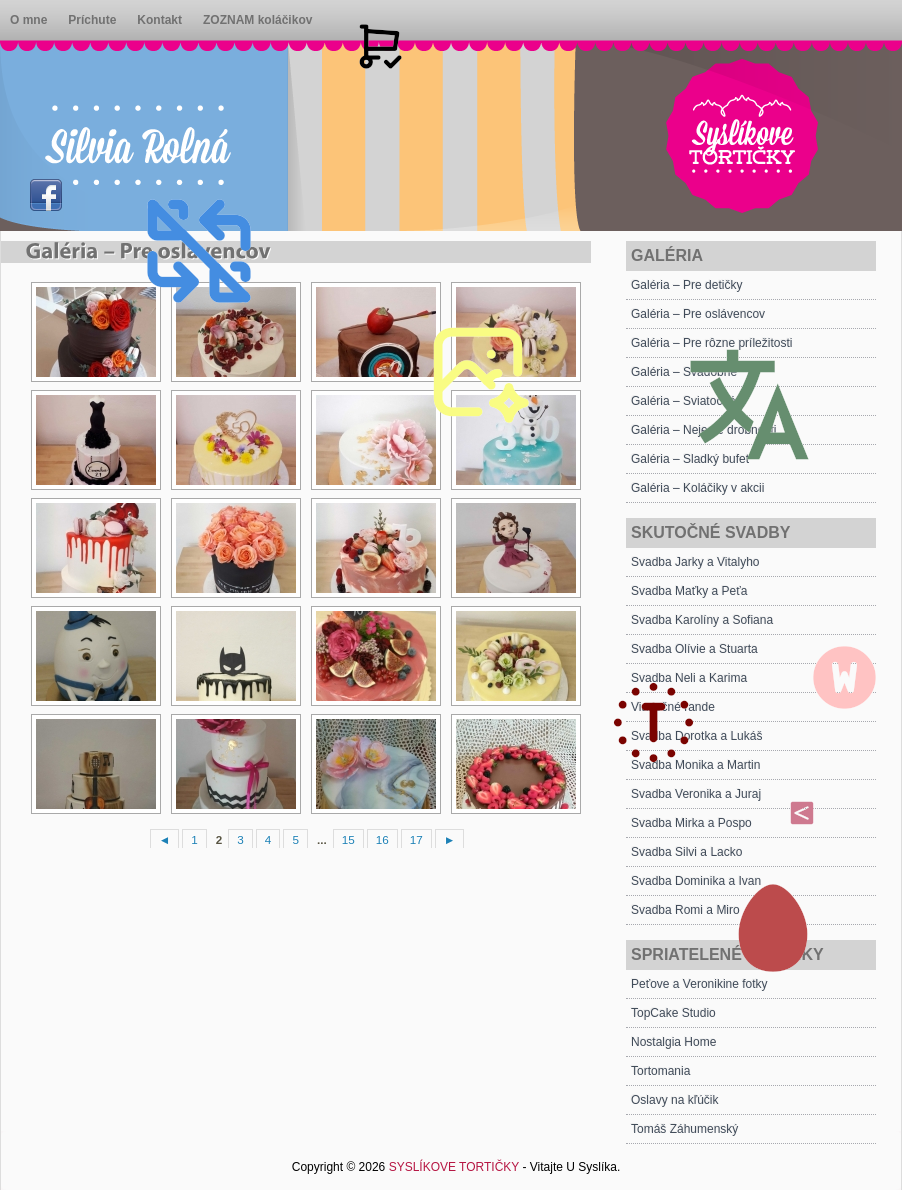 The height and width of the screenshot is (1190, 902). What do you see at coordinates (653, 722) in the screenshot?
I see `indicates text formatting or typography options` at bounding box center [653, 722].